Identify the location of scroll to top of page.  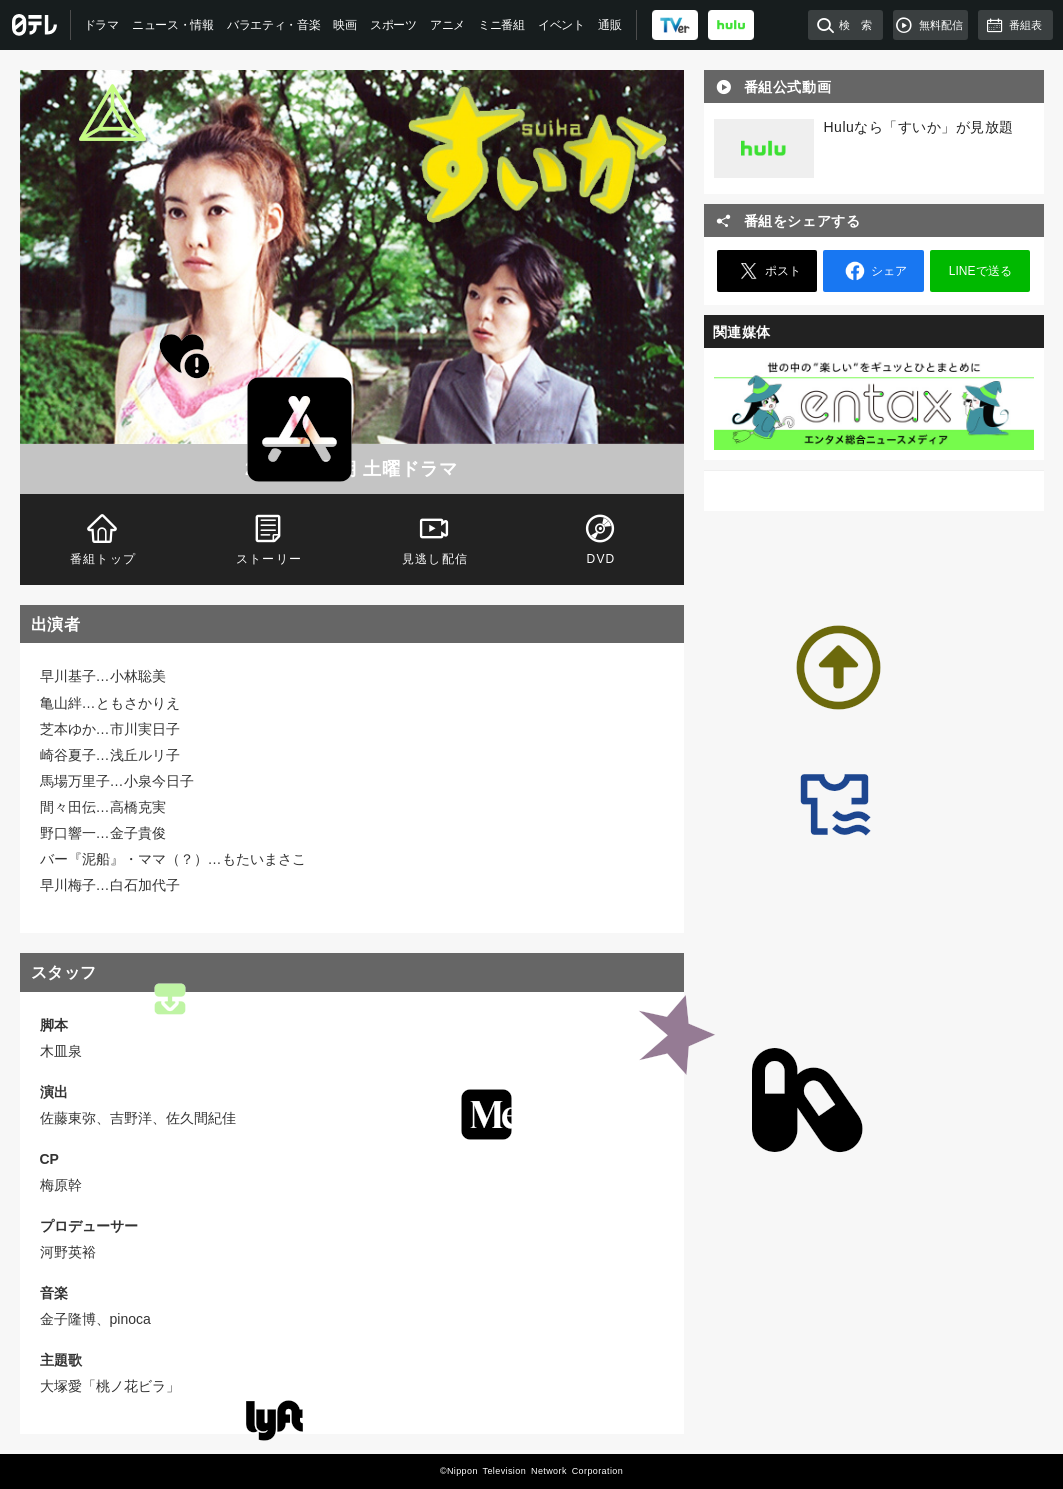
(838, 667).